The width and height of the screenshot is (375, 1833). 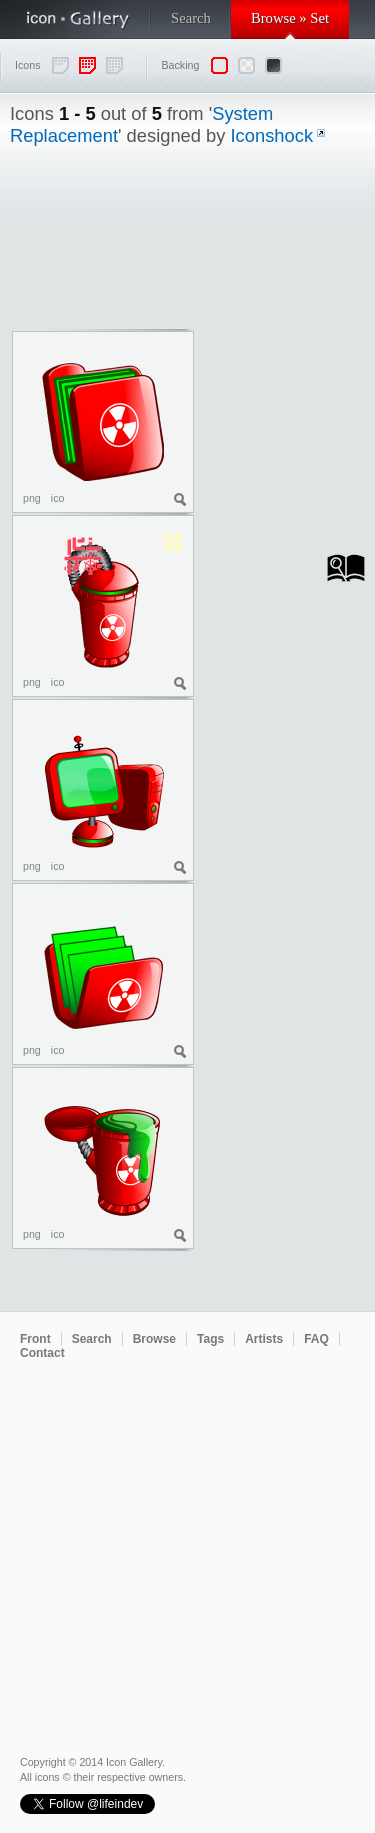 I want to click on imperial faction or empire team selector, so click(x=173, y=543).